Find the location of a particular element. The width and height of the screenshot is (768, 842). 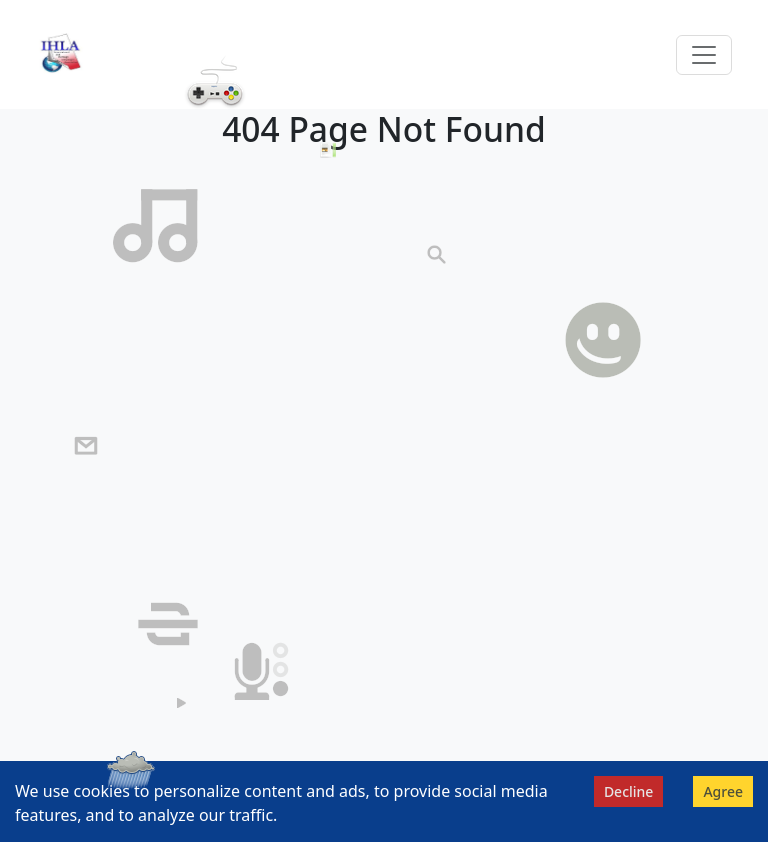

start media playback is located at coordinates (181, 703).